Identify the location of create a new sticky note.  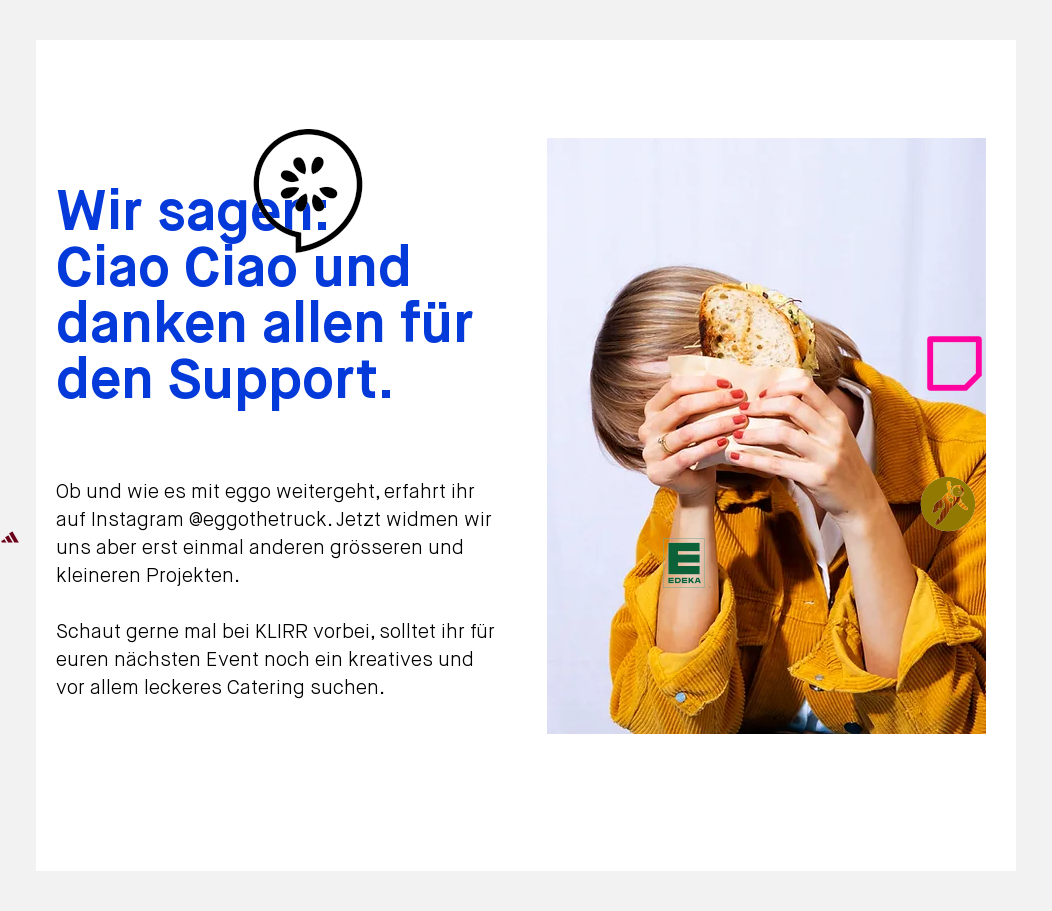
(954, 363).